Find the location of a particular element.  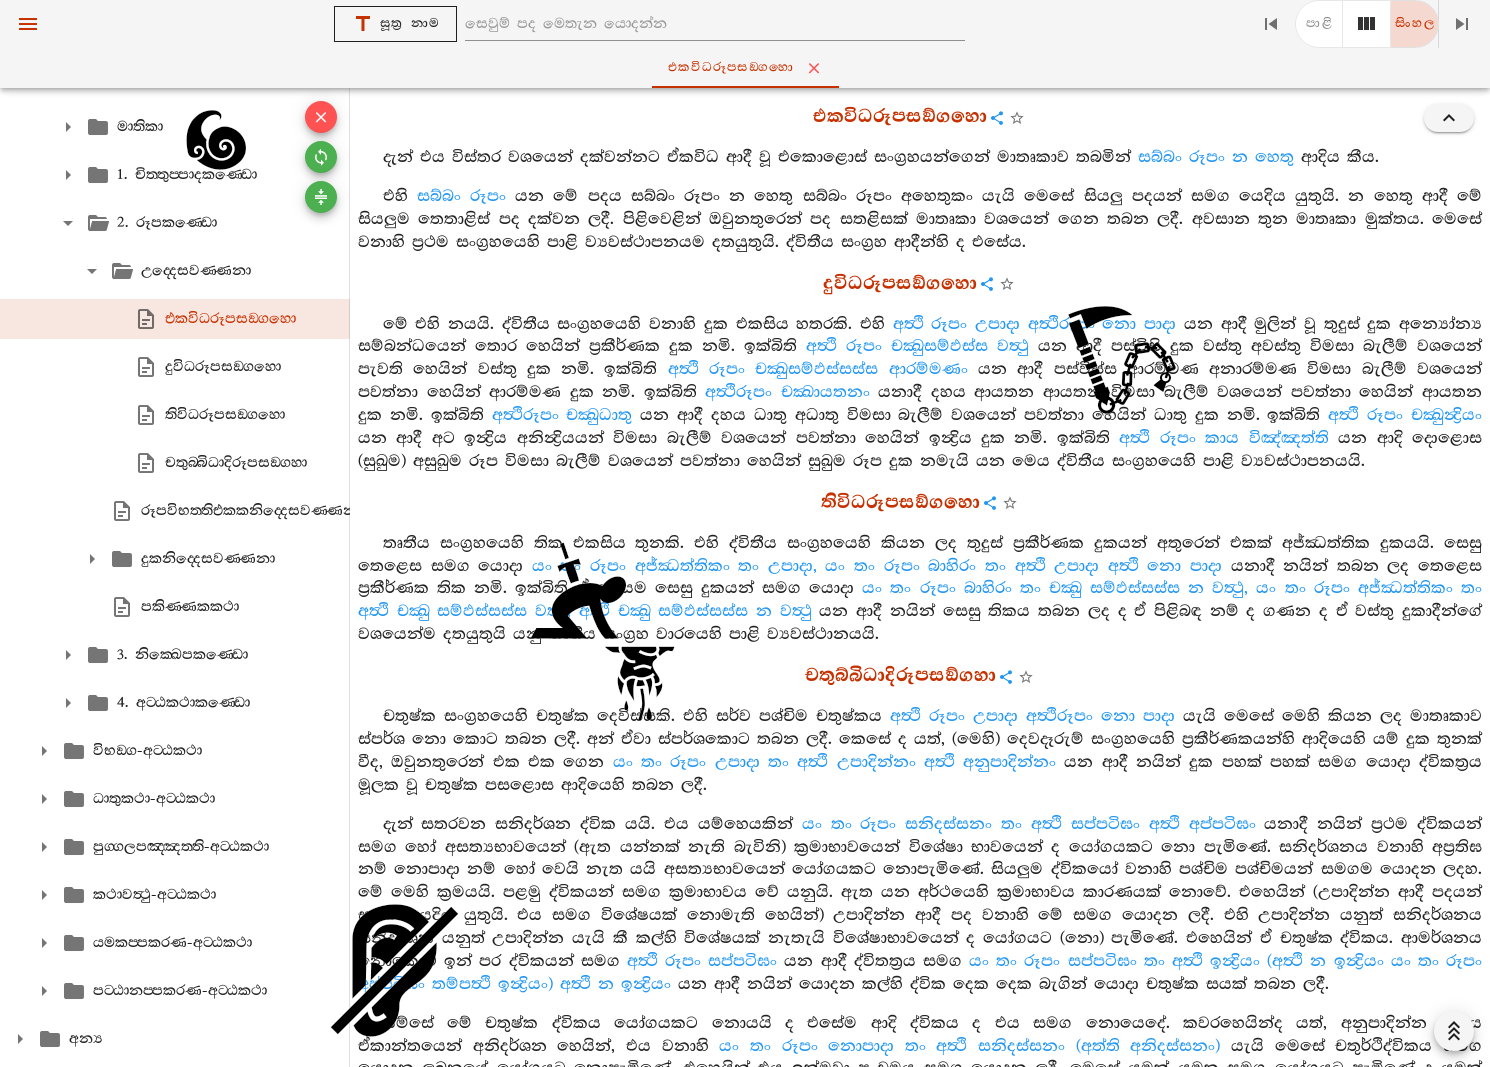

select kusarigama weapon in game inventory is located at coordinates (1122, 360).